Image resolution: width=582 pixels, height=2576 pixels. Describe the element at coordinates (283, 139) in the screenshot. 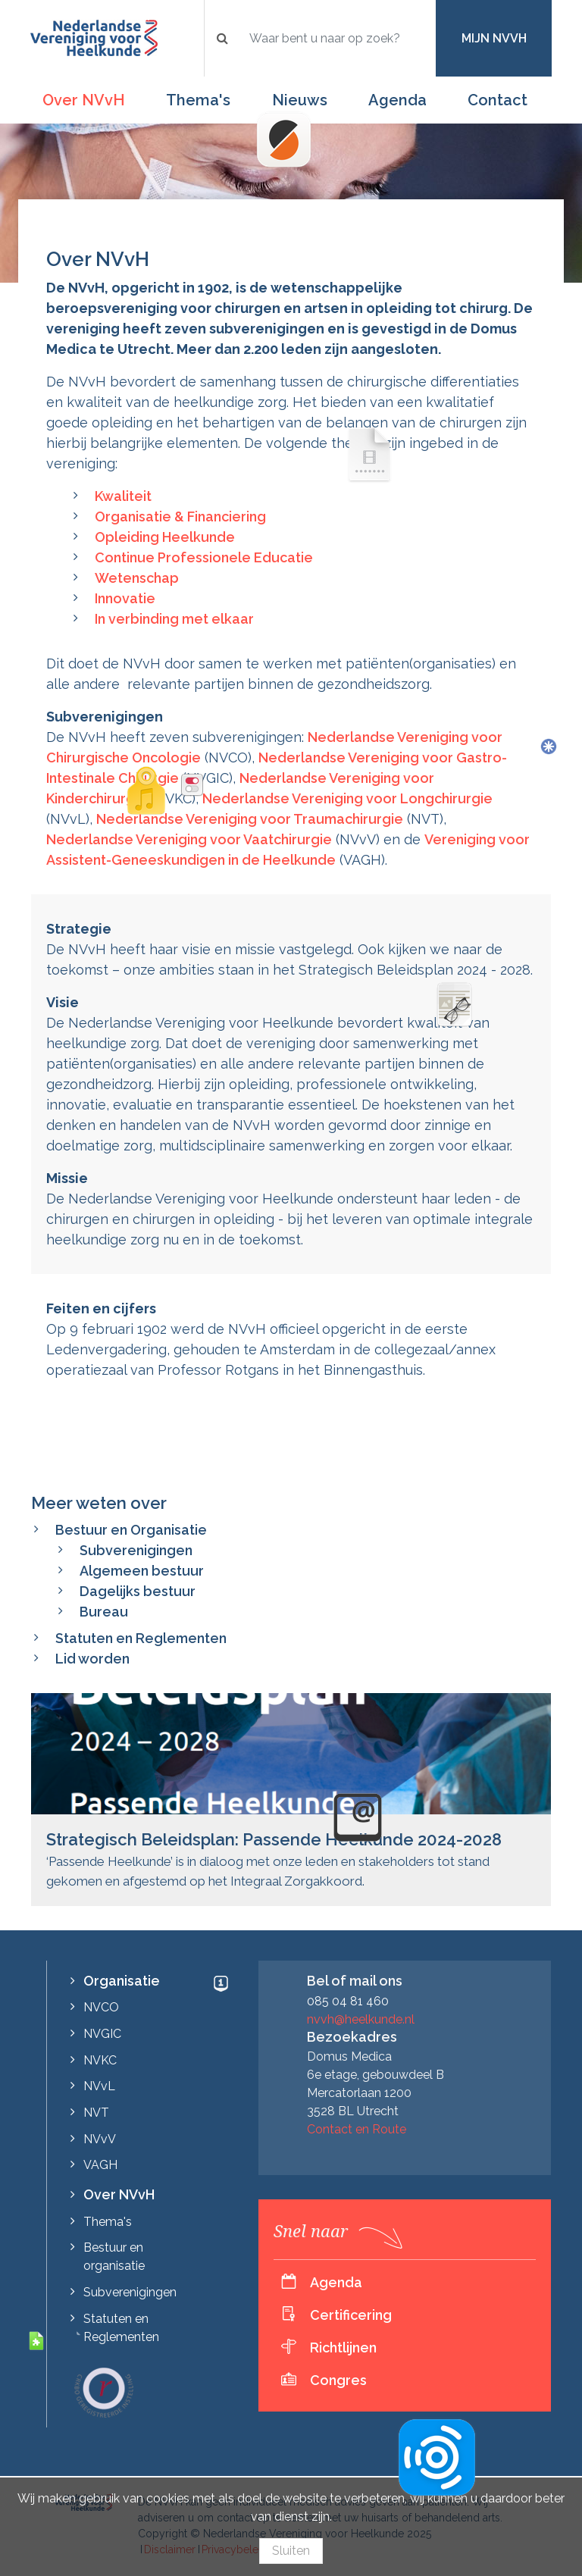

I see `open PrusaSlicer 3D printing software` at that location.